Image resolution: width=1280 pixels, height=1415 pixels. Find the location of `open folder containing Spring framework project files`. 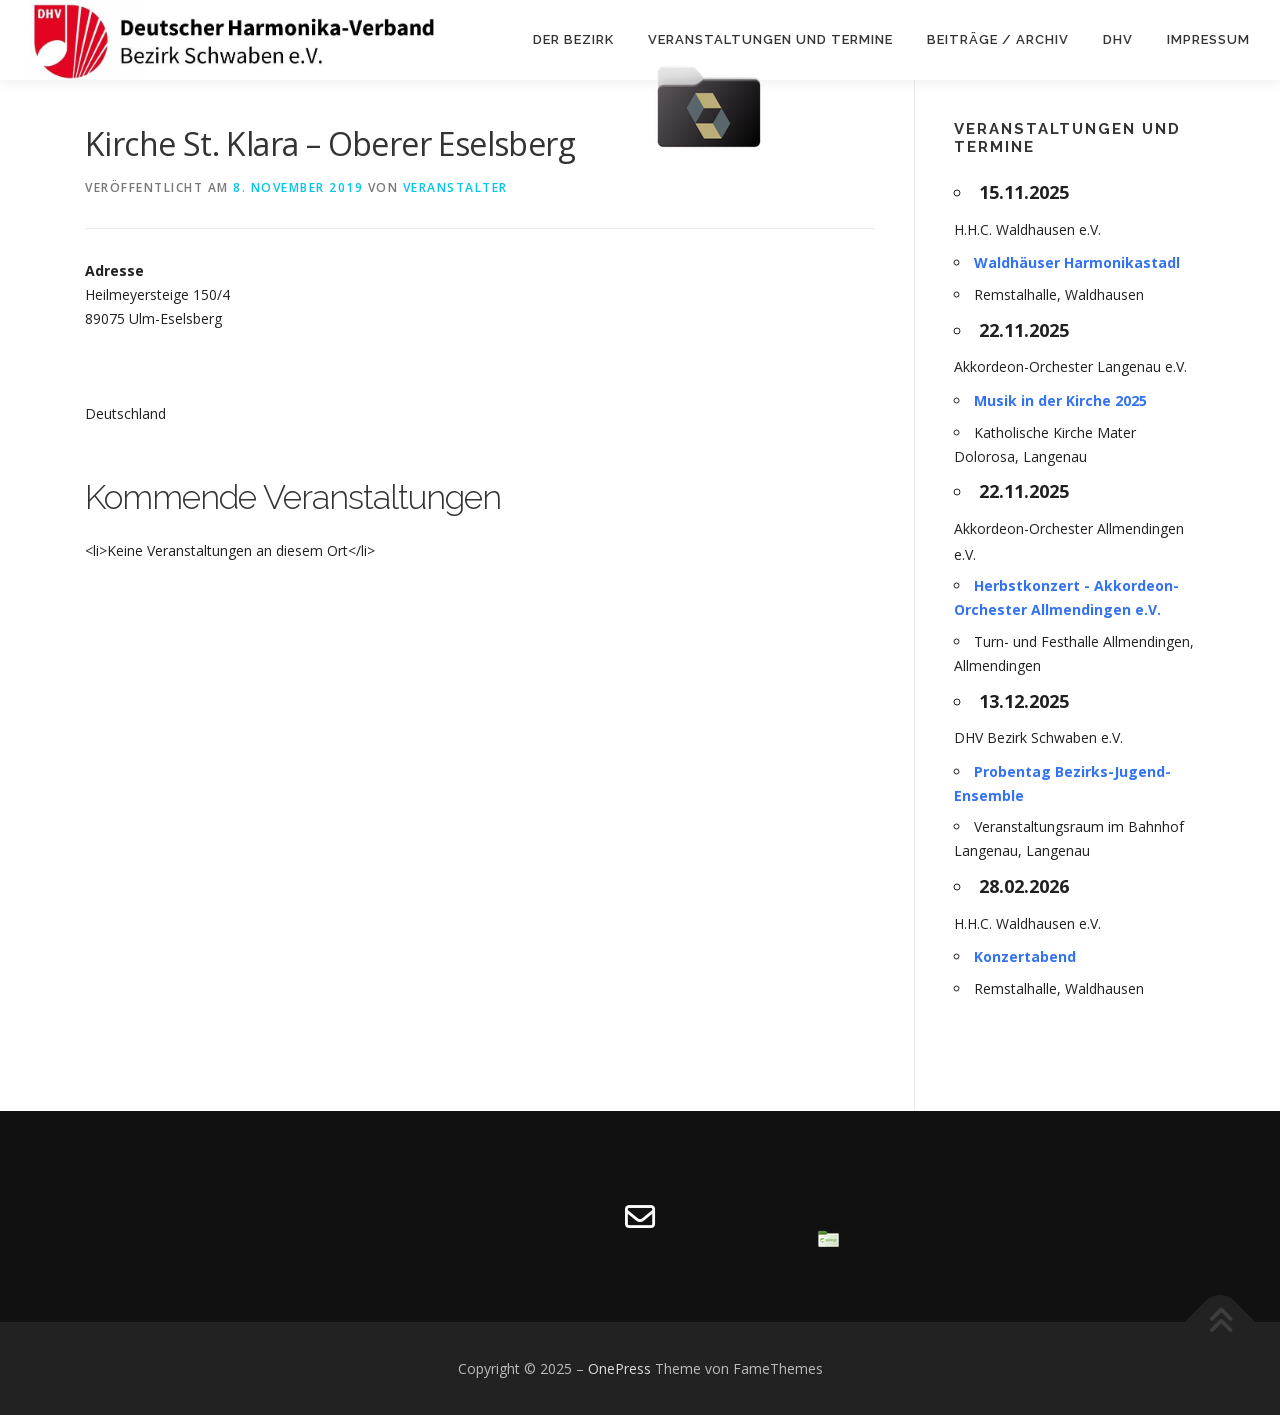

open folder containing Spring framework project files is located at coordinates (828, 1239).